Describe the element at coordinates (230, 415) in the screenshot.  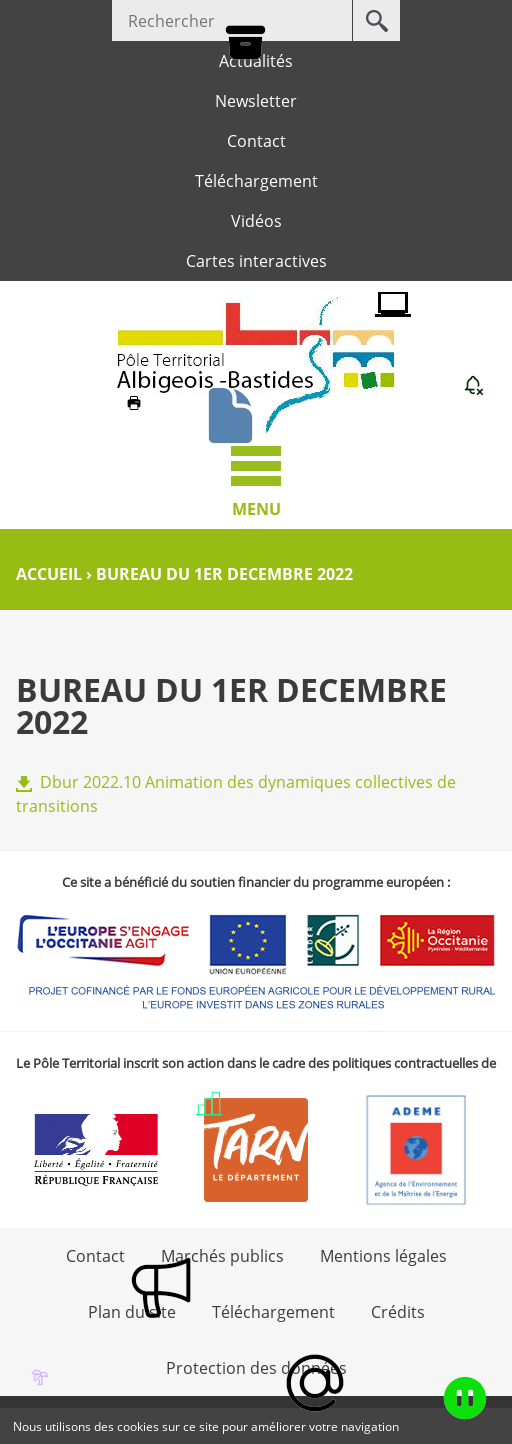
I see `view document or file` at that location.